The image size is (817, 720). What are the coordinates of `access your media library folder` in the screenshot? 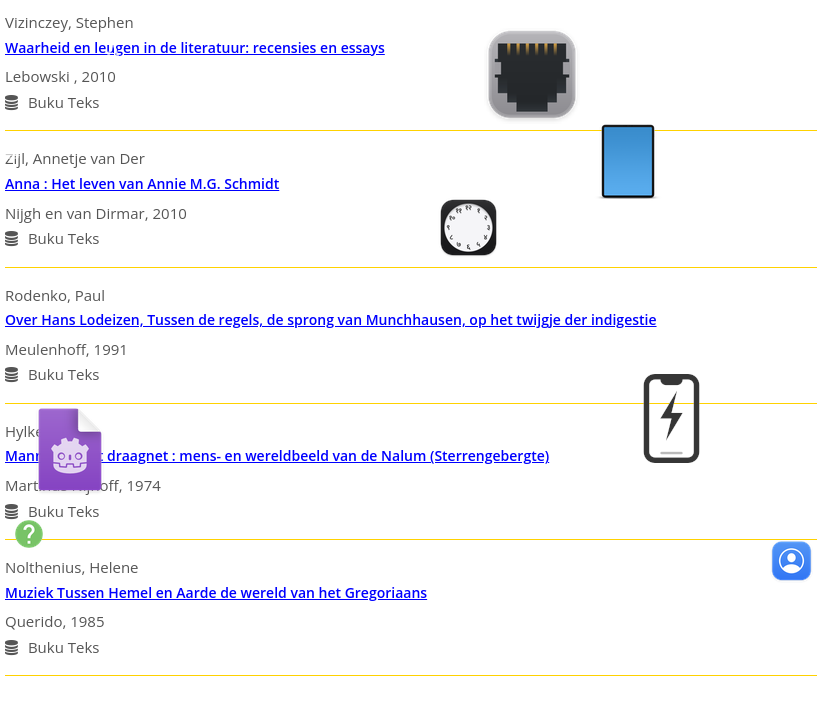 It's located at (9, 151).